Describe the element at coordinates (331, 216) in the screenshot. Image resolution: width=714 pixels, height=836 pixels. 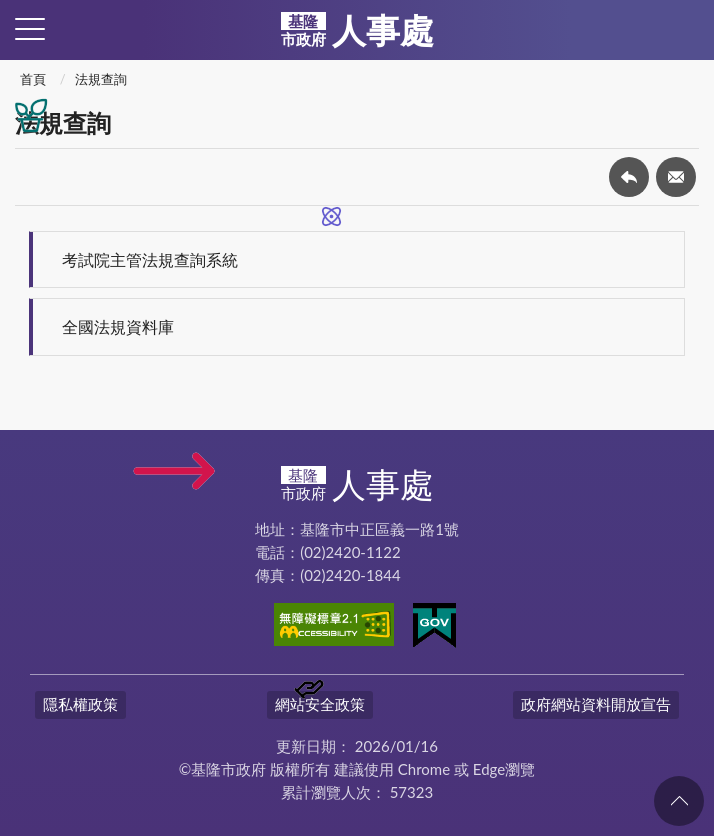
I see `access science or chemistry-related features` at that location.